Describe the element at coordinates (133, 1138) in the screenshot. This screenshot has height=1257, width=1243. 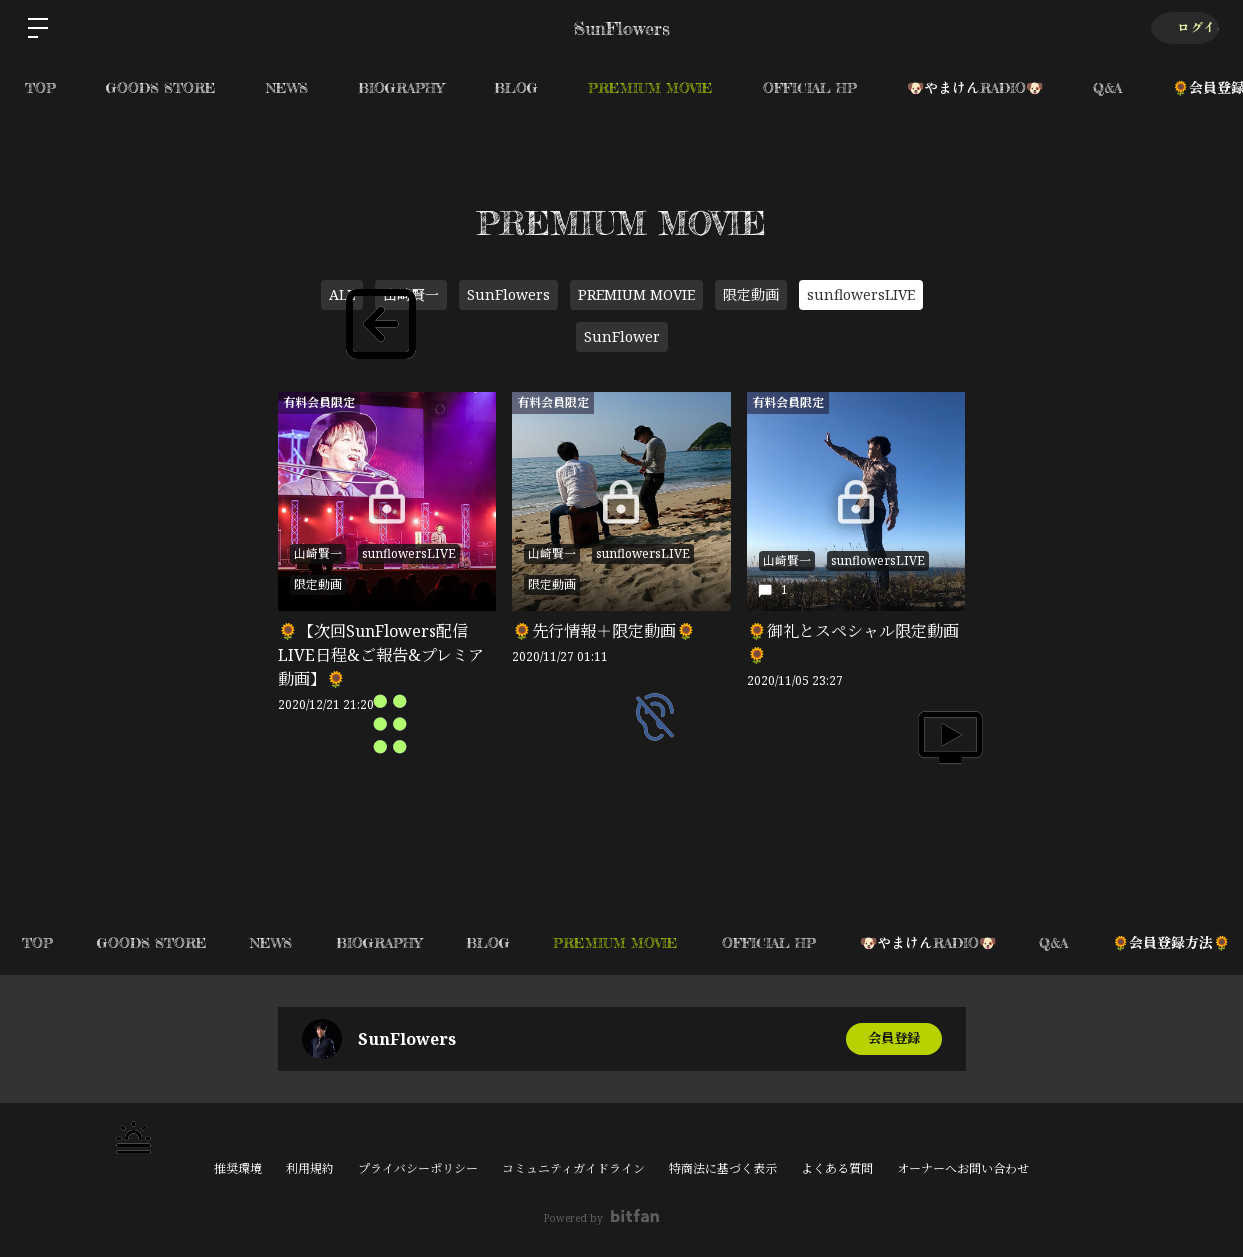
I see `indicates hazy or foggy weather conditions` at that location.